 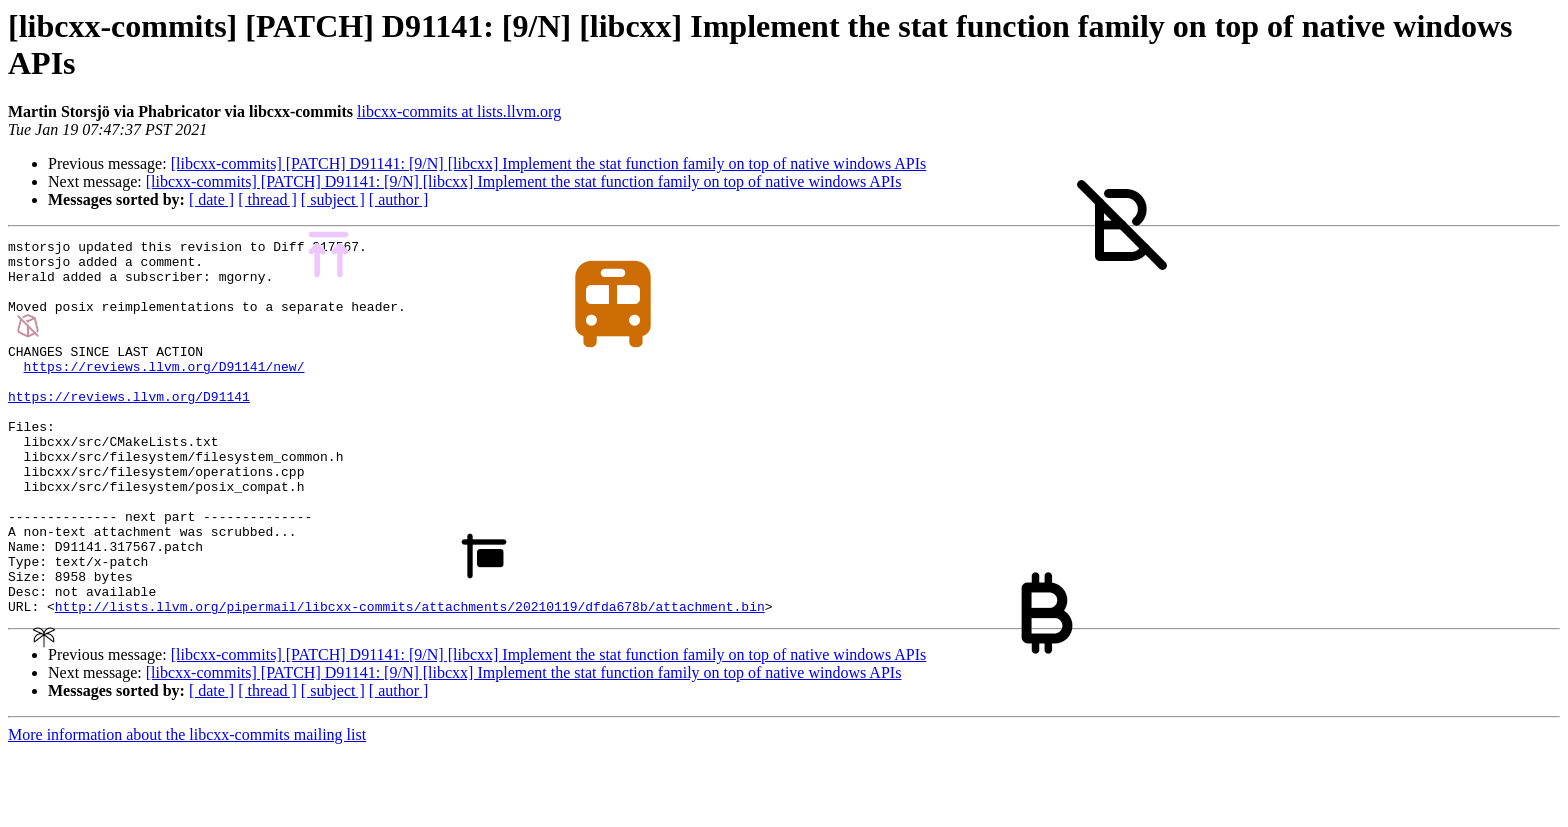 I want to click on view bus routes or schedules, so click(x=613, y=304).